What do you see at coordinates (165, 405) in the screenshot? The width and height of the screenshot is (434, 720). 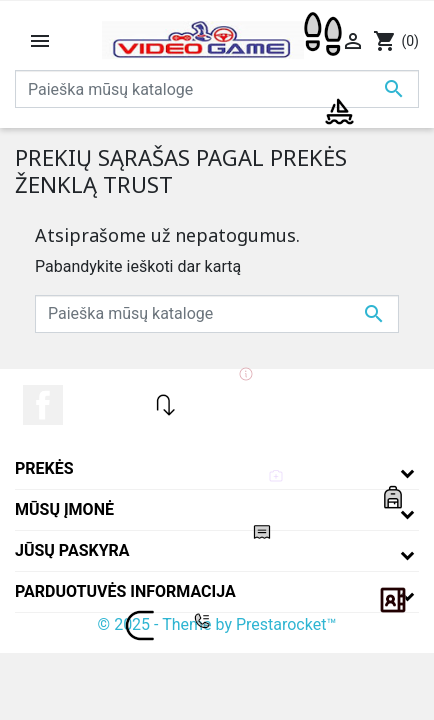 I see `redo or repeat last action` at bounding box center [165, 405].